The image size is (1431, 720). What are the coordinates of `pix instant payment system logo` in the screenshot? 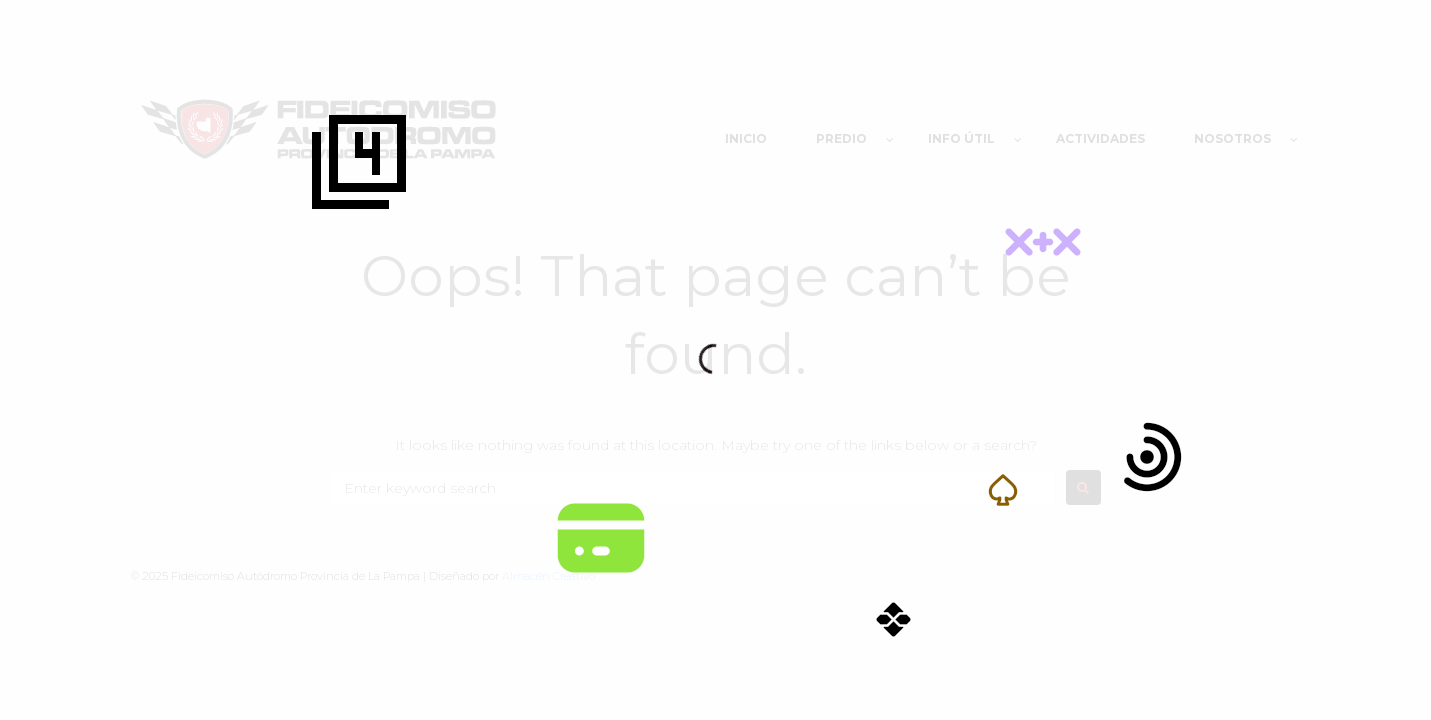 It's located at (893, 619).